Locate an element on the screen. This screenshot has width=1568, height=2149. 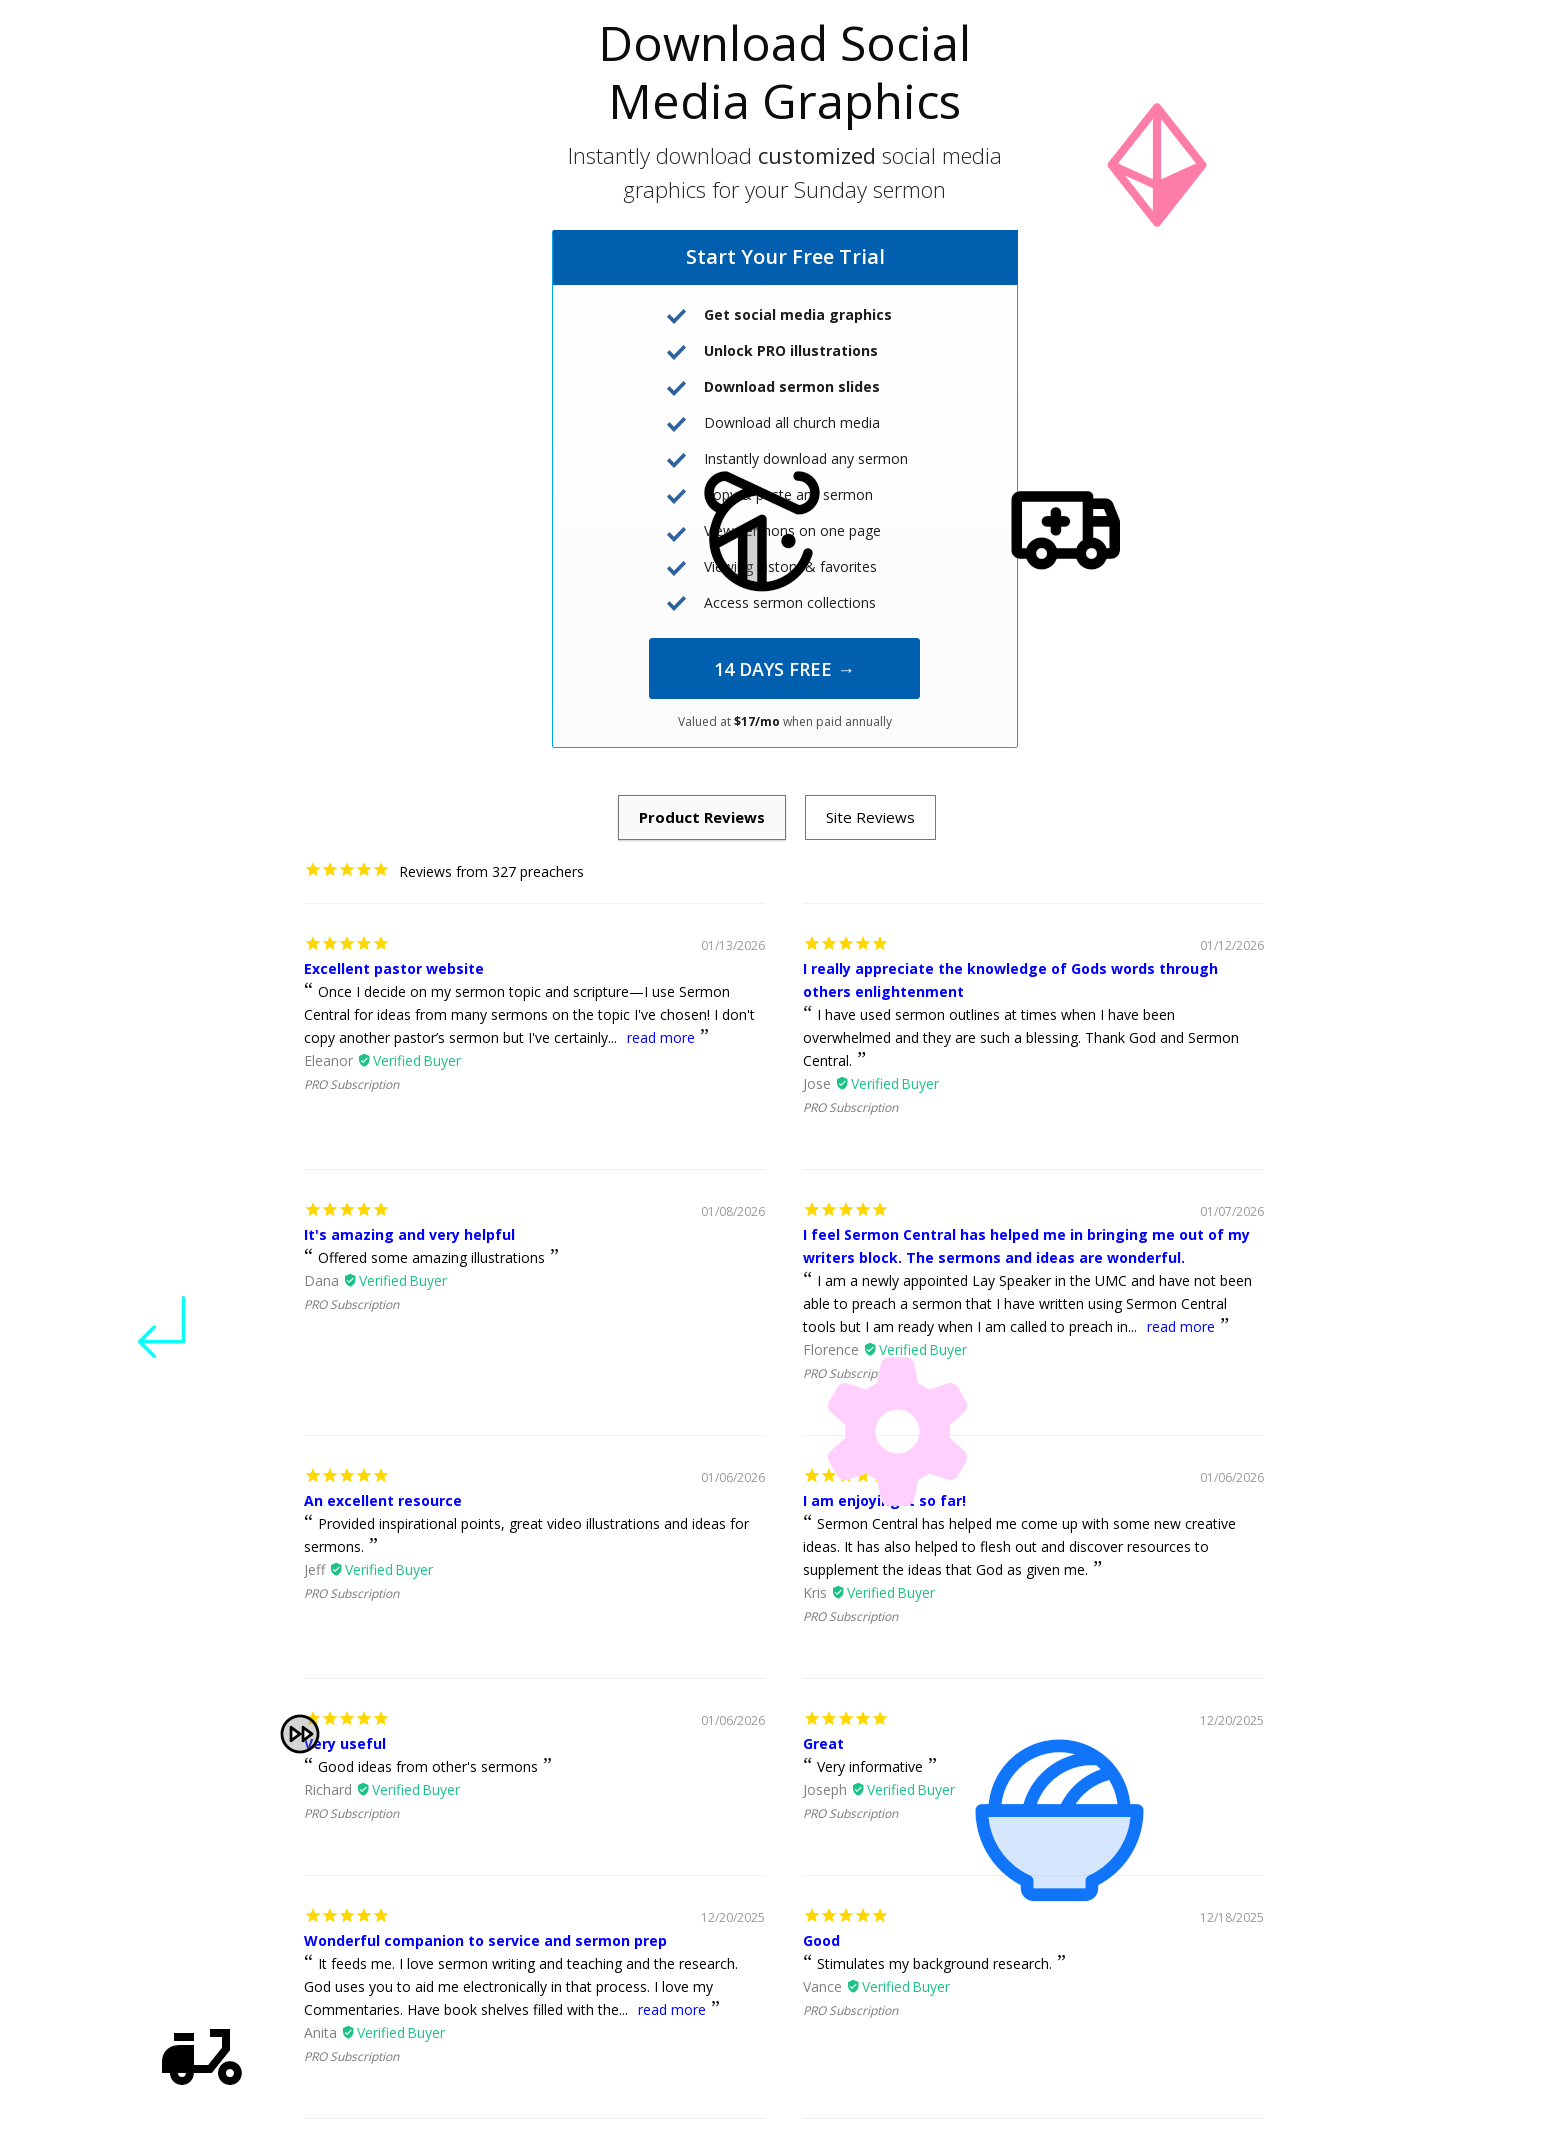
go back or return to previous step is located at coordinates (164, 1327).